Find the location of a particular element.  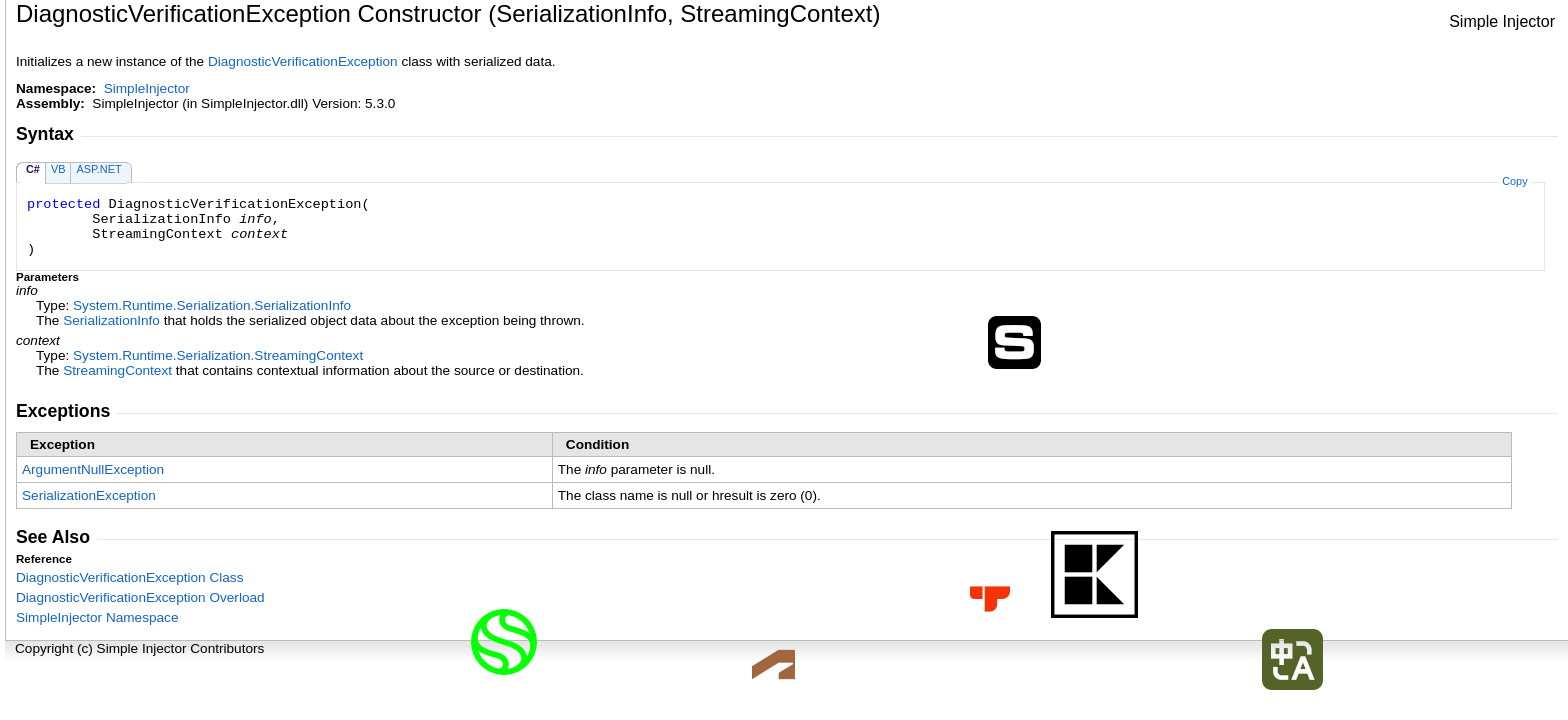

open the Kaufland app is located at coordinates (1094, 574).